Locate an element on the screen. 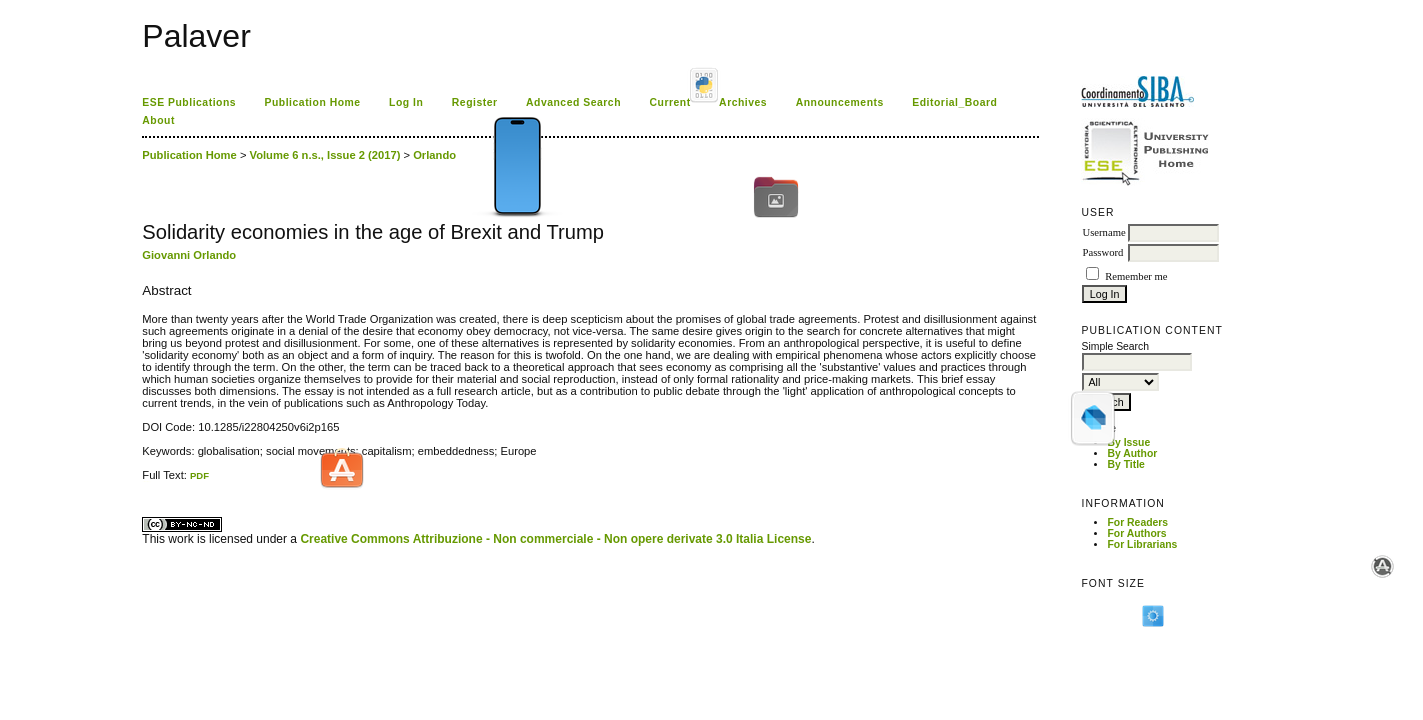 Image resolution: width=1423 pixels, height=720 pixels. open your pictures folder is located at coordinates (776, 197).